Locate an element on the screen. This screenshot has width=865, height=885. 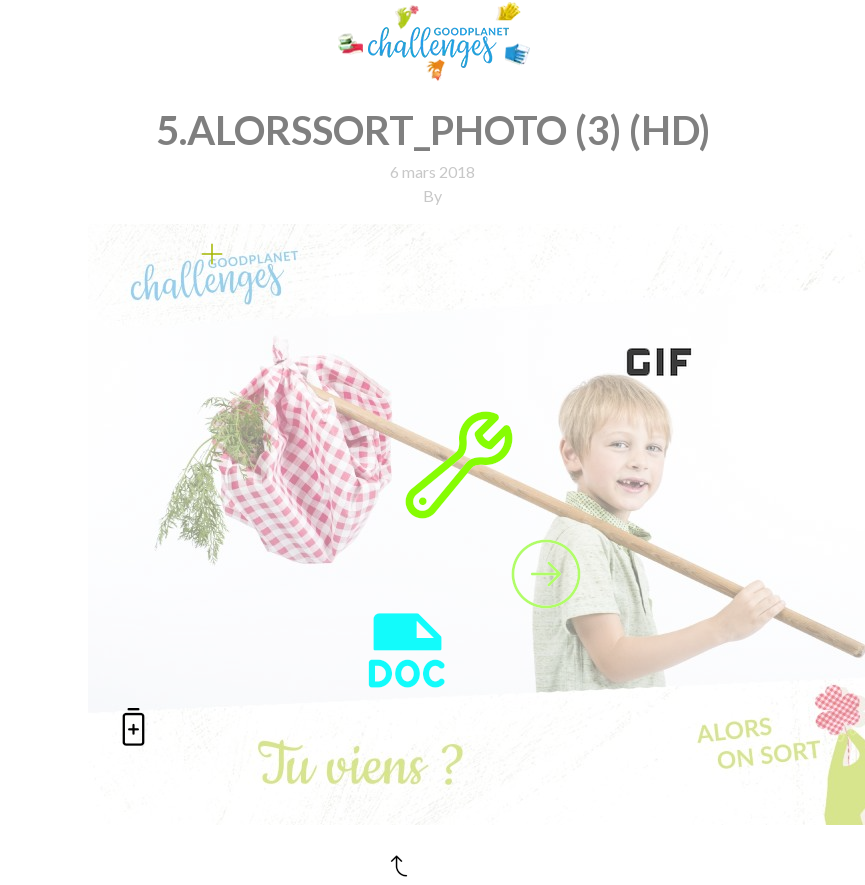
go back and up in navigation is located at coordinates (399, 866).